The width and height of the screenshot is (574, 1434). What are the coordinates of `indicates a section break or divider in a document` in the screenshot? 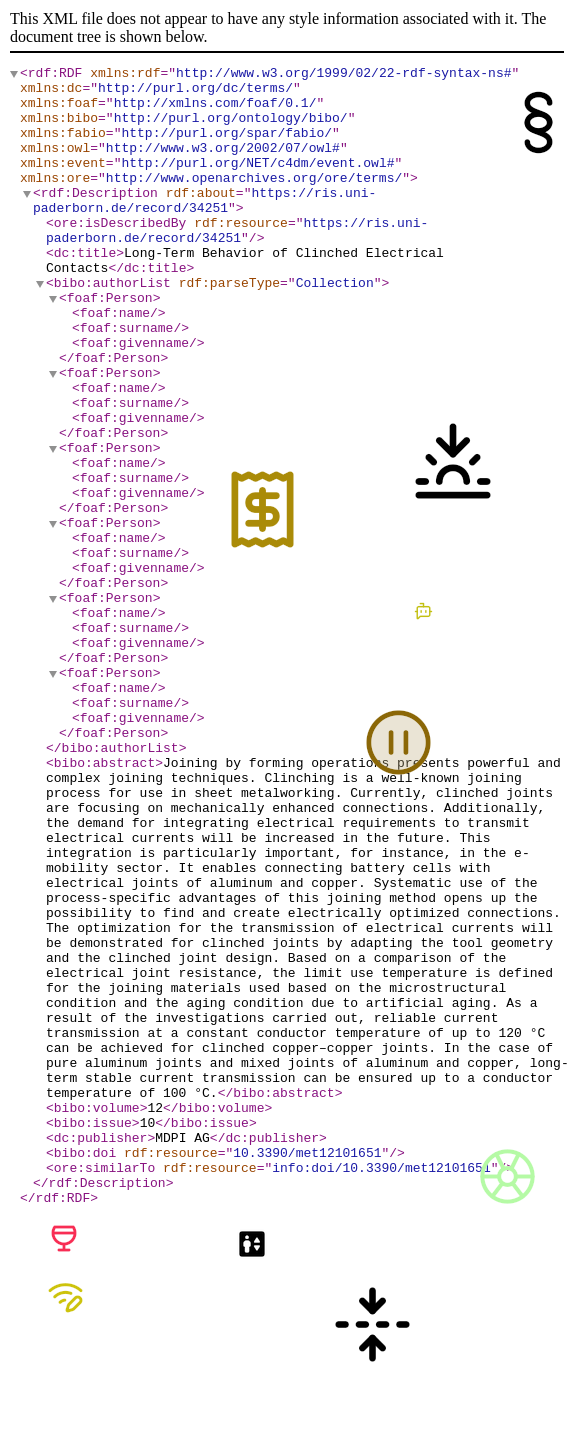 It's located at (538, 122).